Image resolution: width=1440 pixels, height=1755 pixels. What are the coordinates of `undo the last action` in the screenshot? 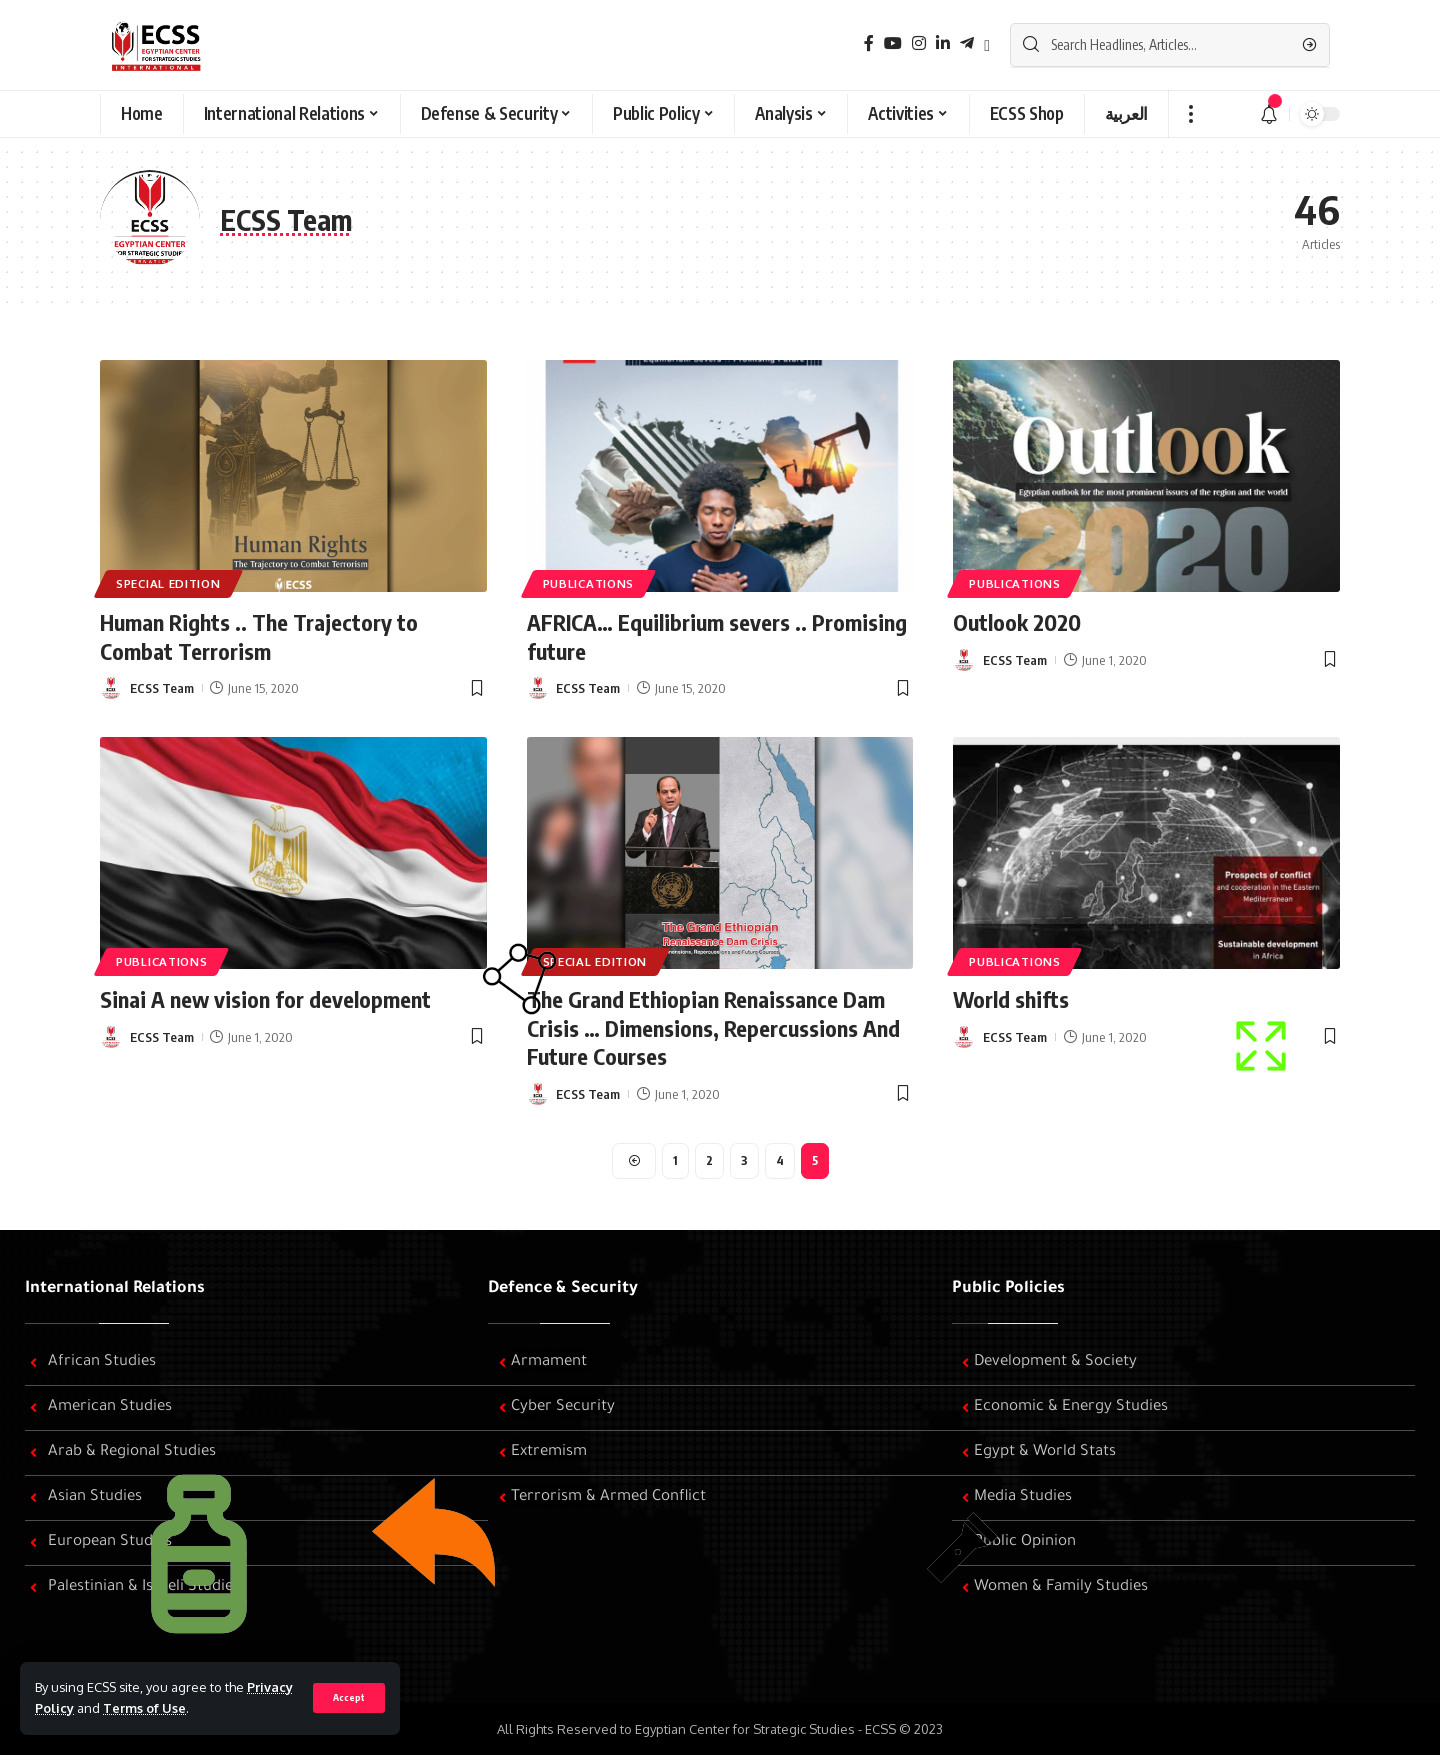 It's located at (433, 1532).